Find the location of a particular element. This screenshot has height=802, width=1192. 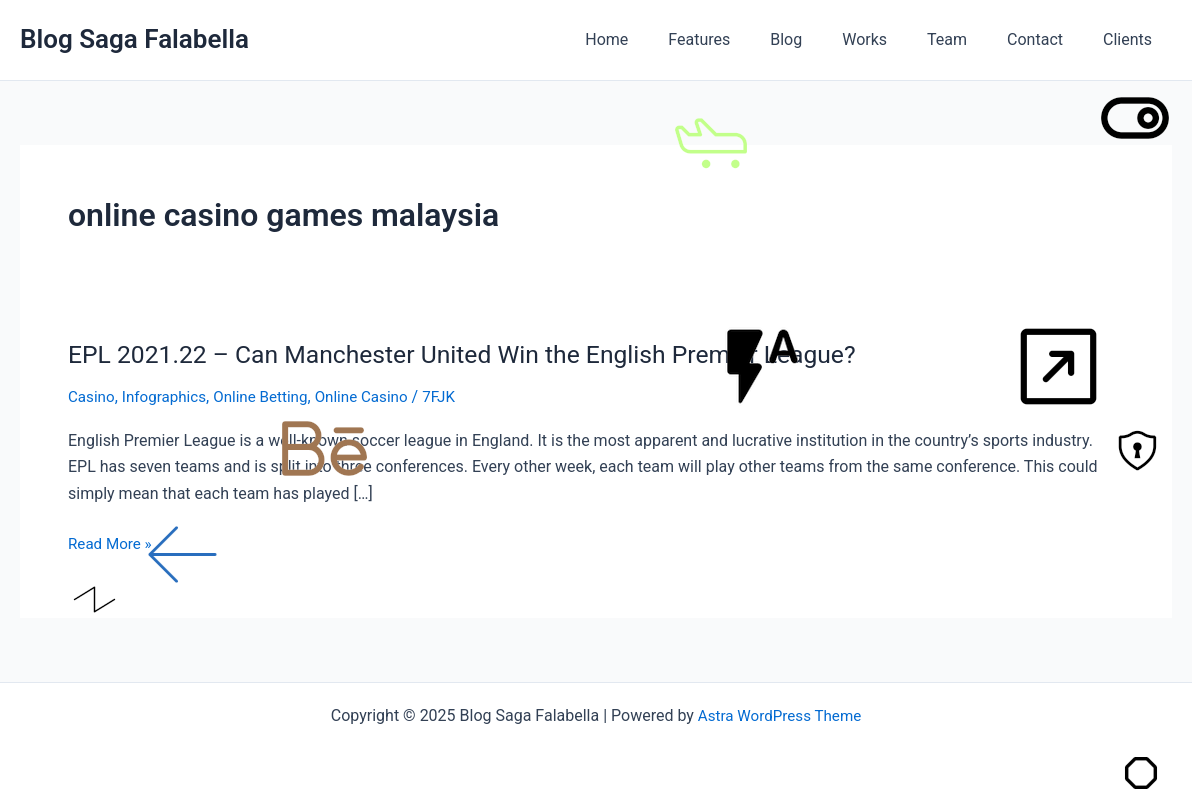

enable automatic flash mode for camera is located at coordinates (761, 367).